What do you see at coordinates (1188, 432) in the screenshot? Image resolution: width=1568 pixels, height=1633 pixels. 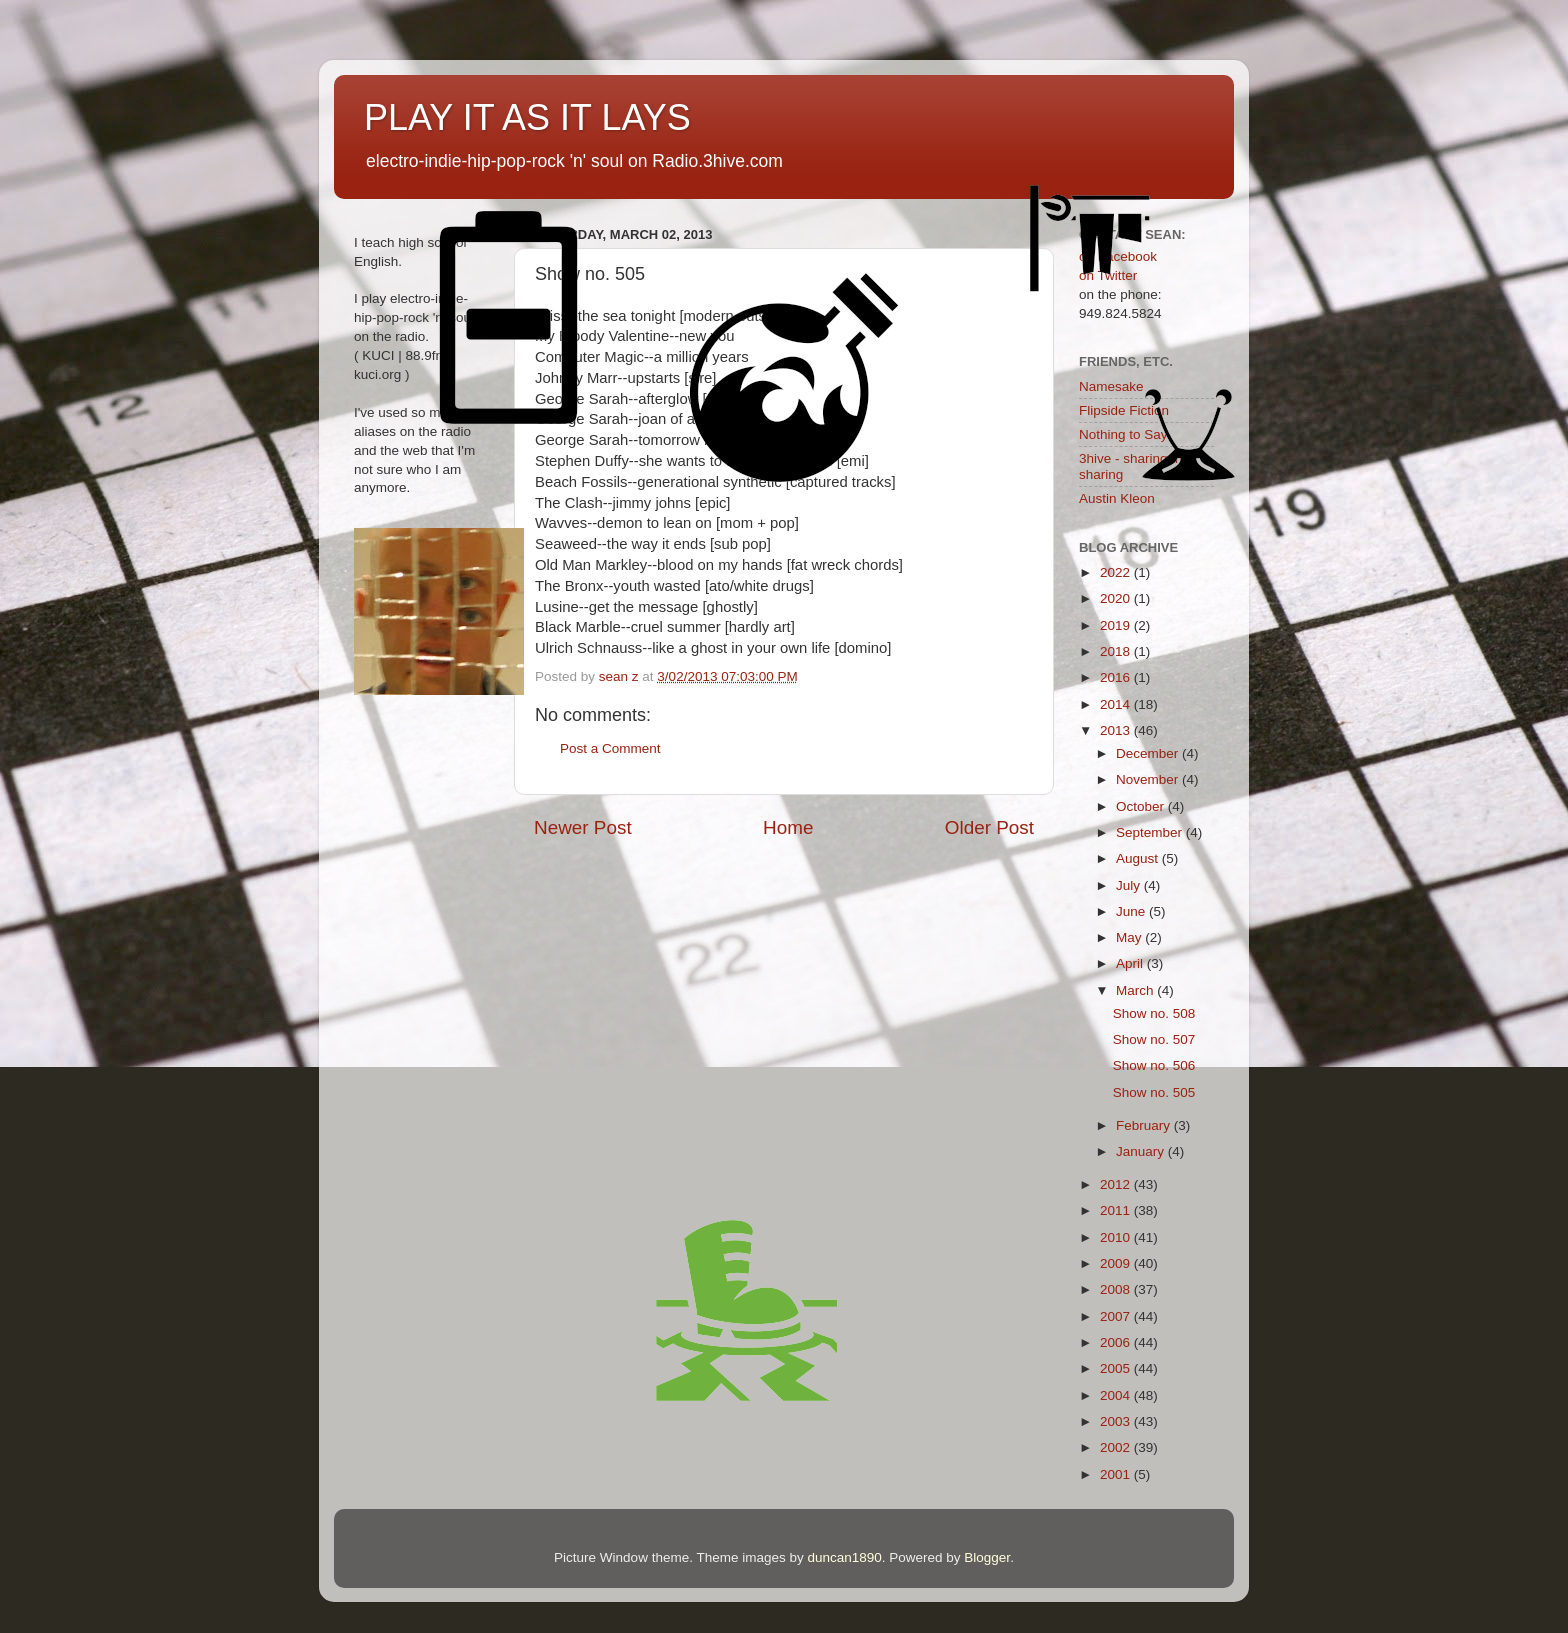 I see `indicates slow loading or processing speed` at bounding box center [1188, 432].